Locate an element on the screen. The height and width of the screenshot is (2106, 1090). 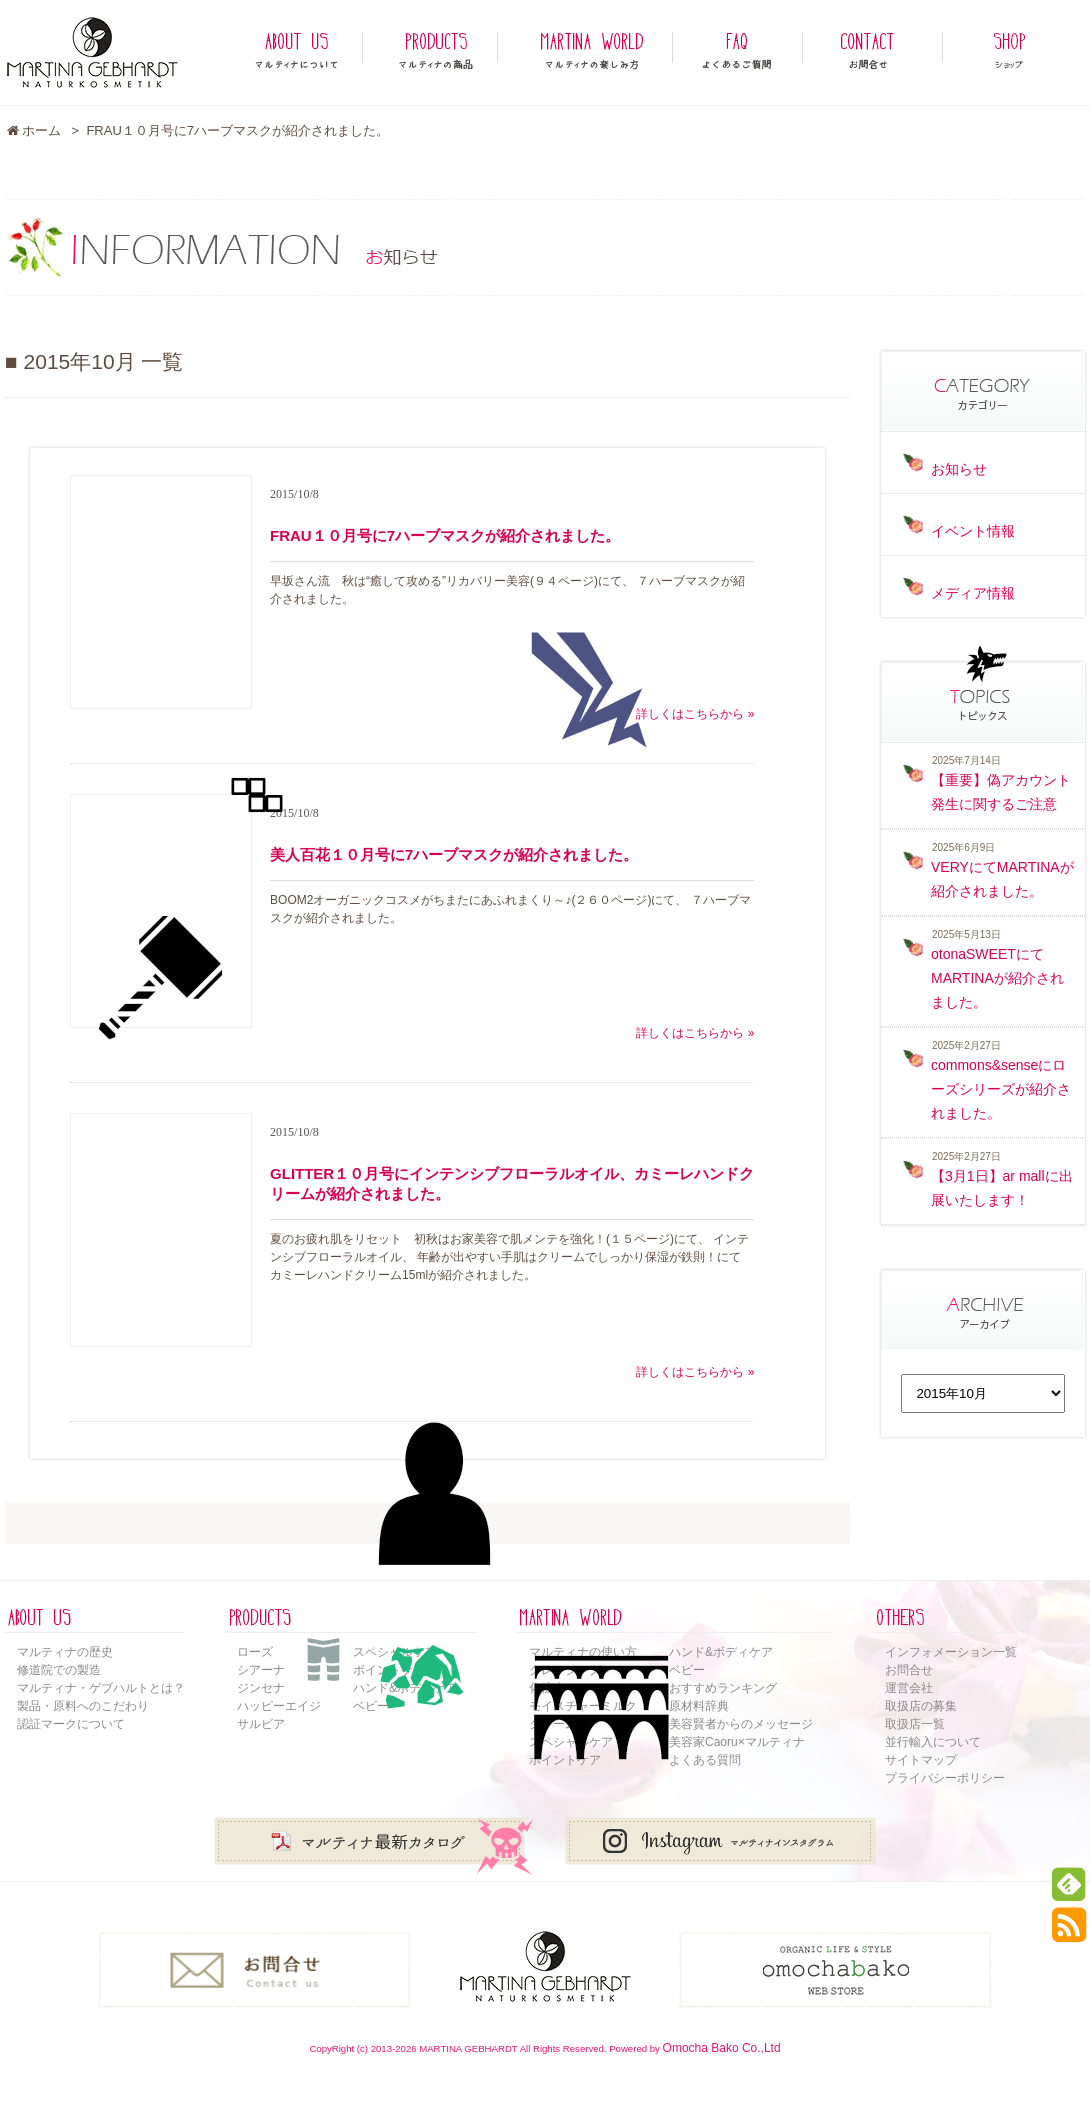
rotate or place a z-shaped tetris block is located at coordinates (257, 795).